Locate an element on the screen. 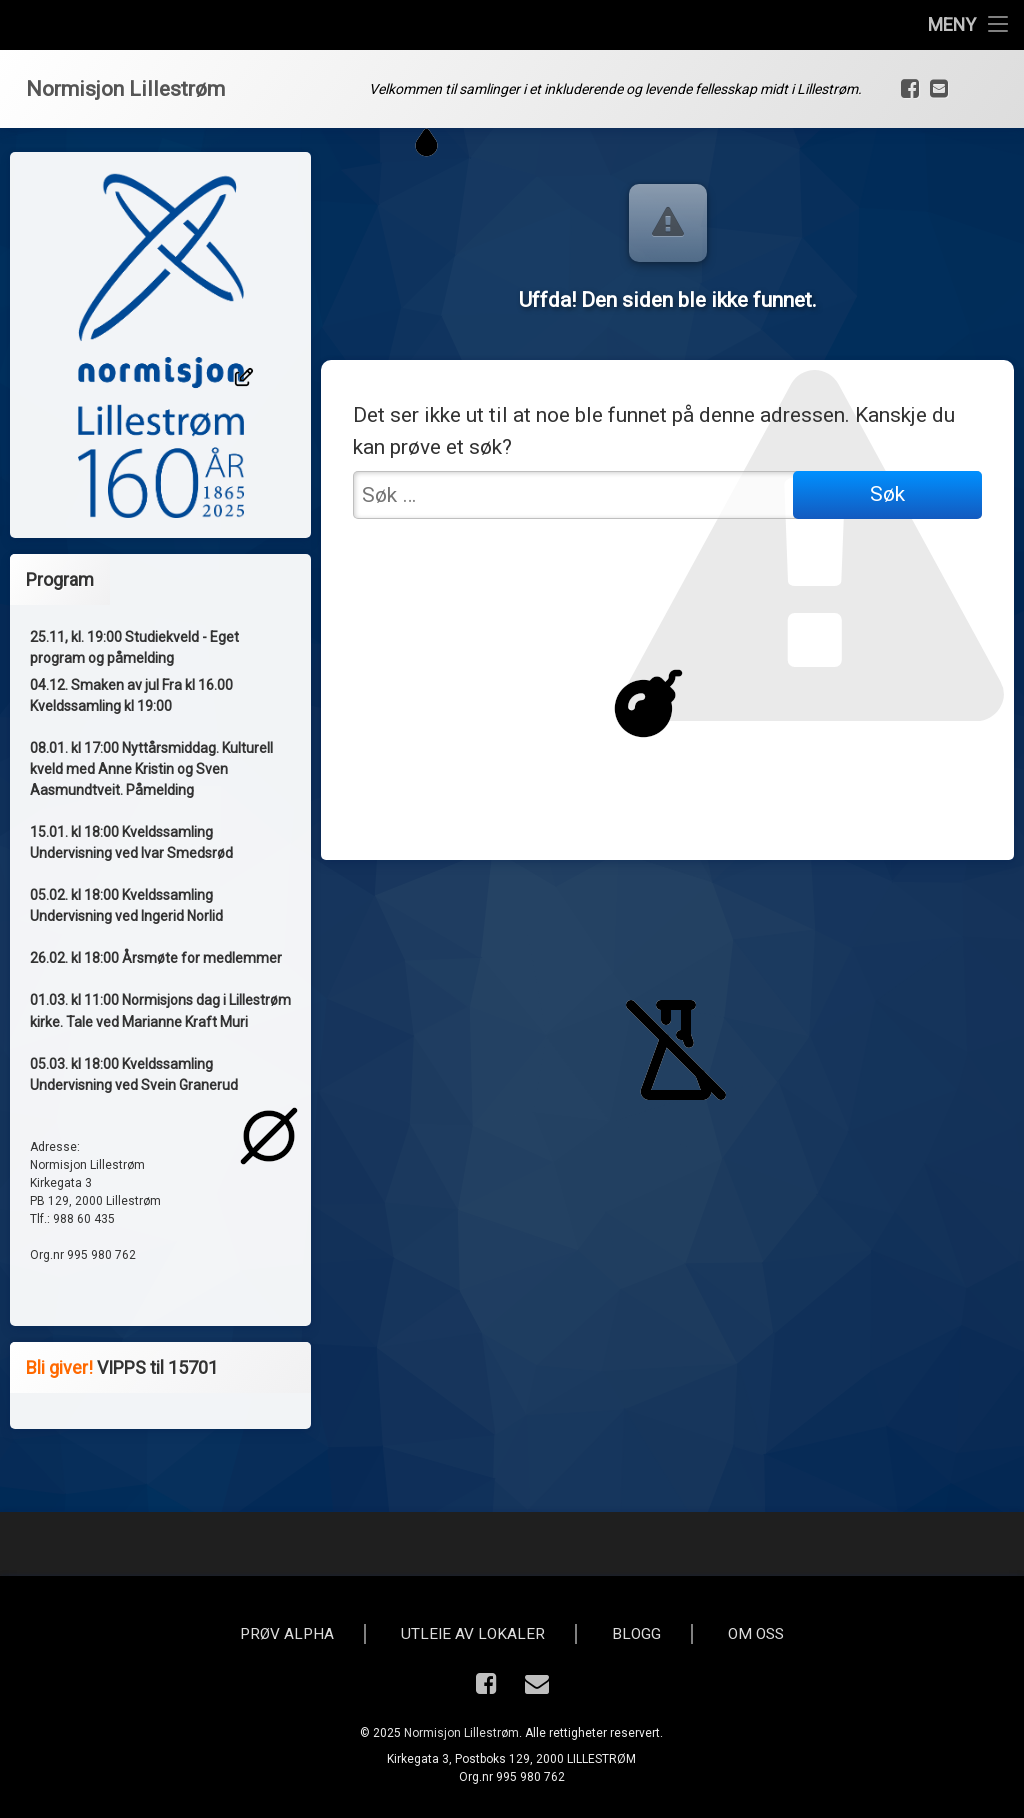 This screenshot has height=1818, width=1024. edit this item is located at coordinates (243, 377).